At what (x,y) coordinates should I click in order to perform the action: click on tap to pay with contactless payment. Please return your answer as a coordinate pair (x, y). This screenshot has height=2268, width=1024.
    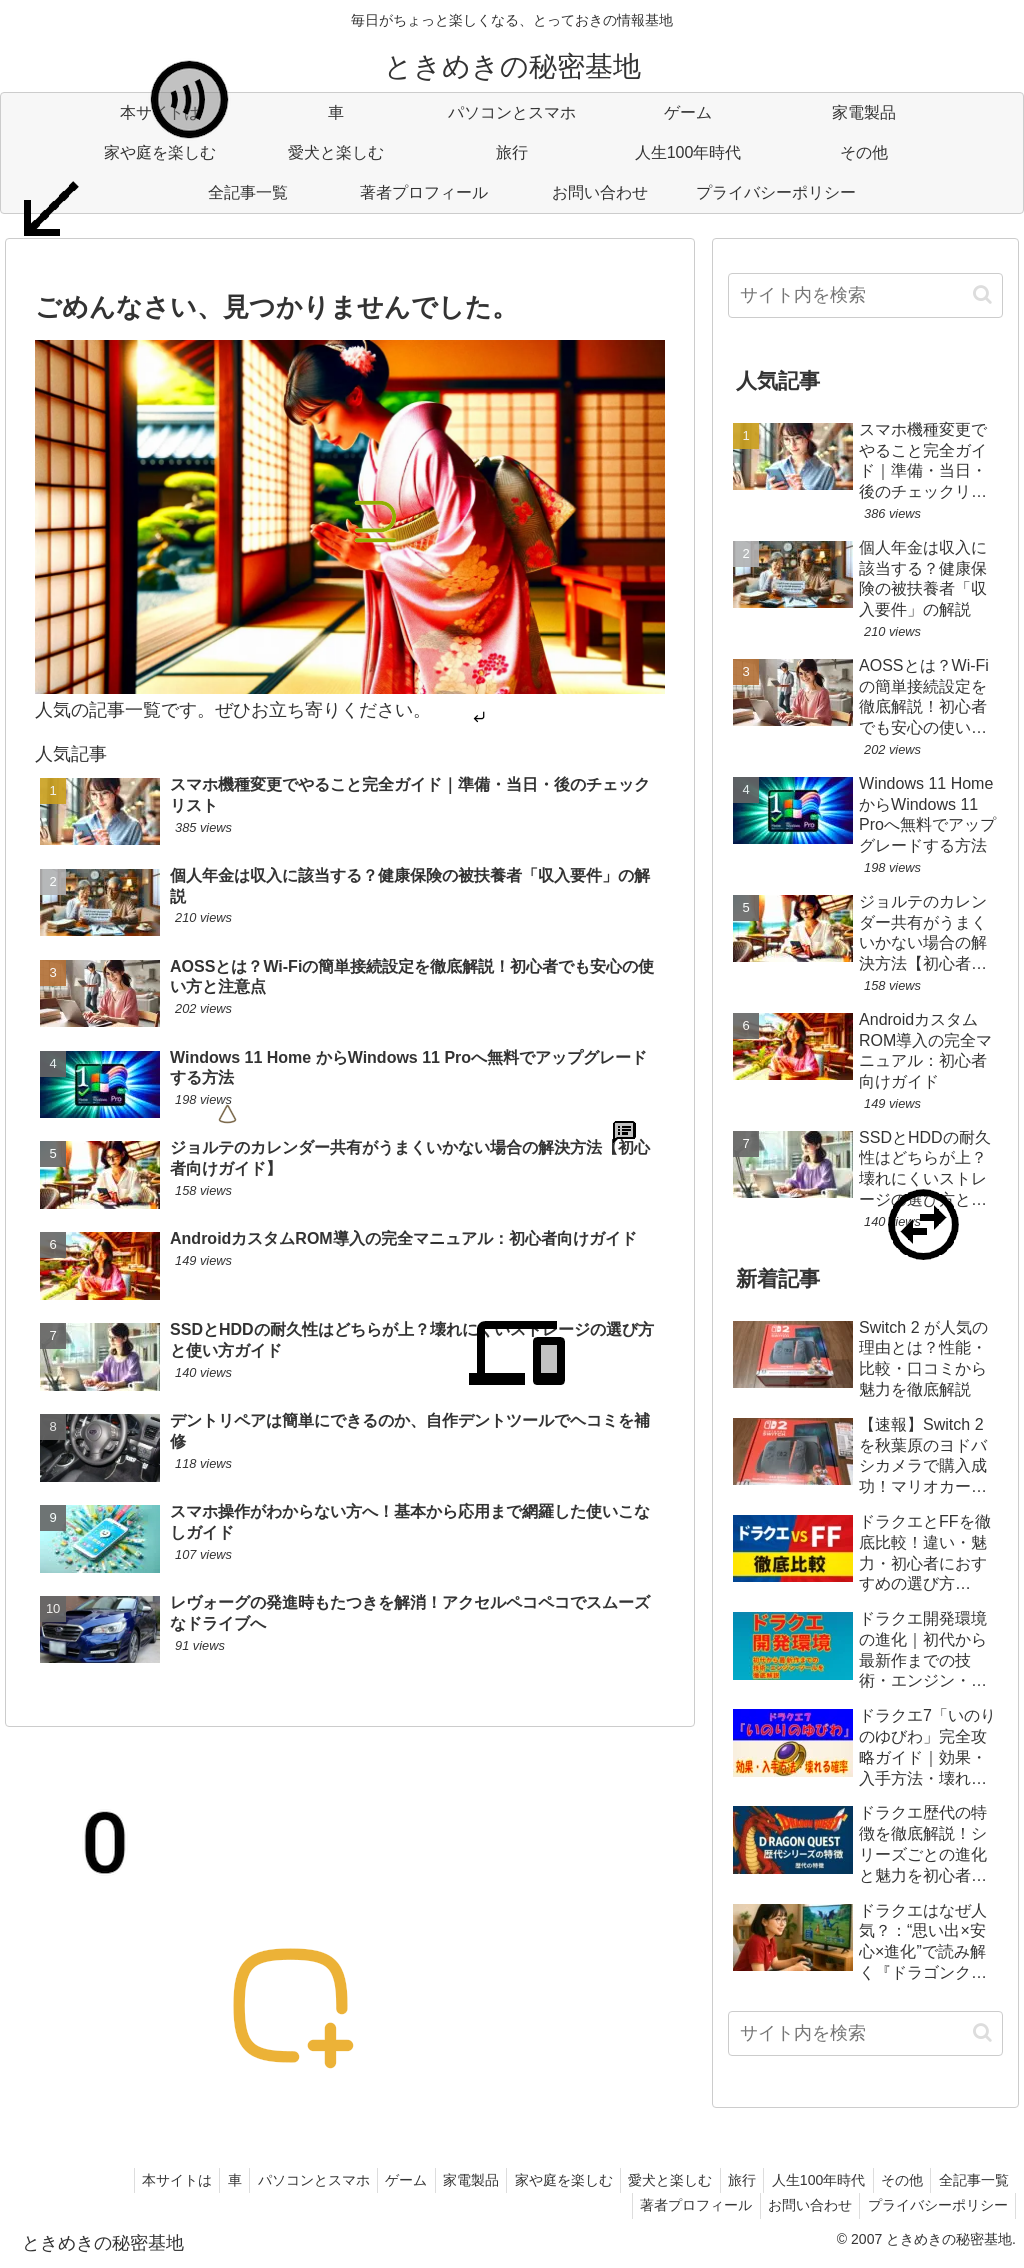
    Looking at the image, I should click on (189, 99).